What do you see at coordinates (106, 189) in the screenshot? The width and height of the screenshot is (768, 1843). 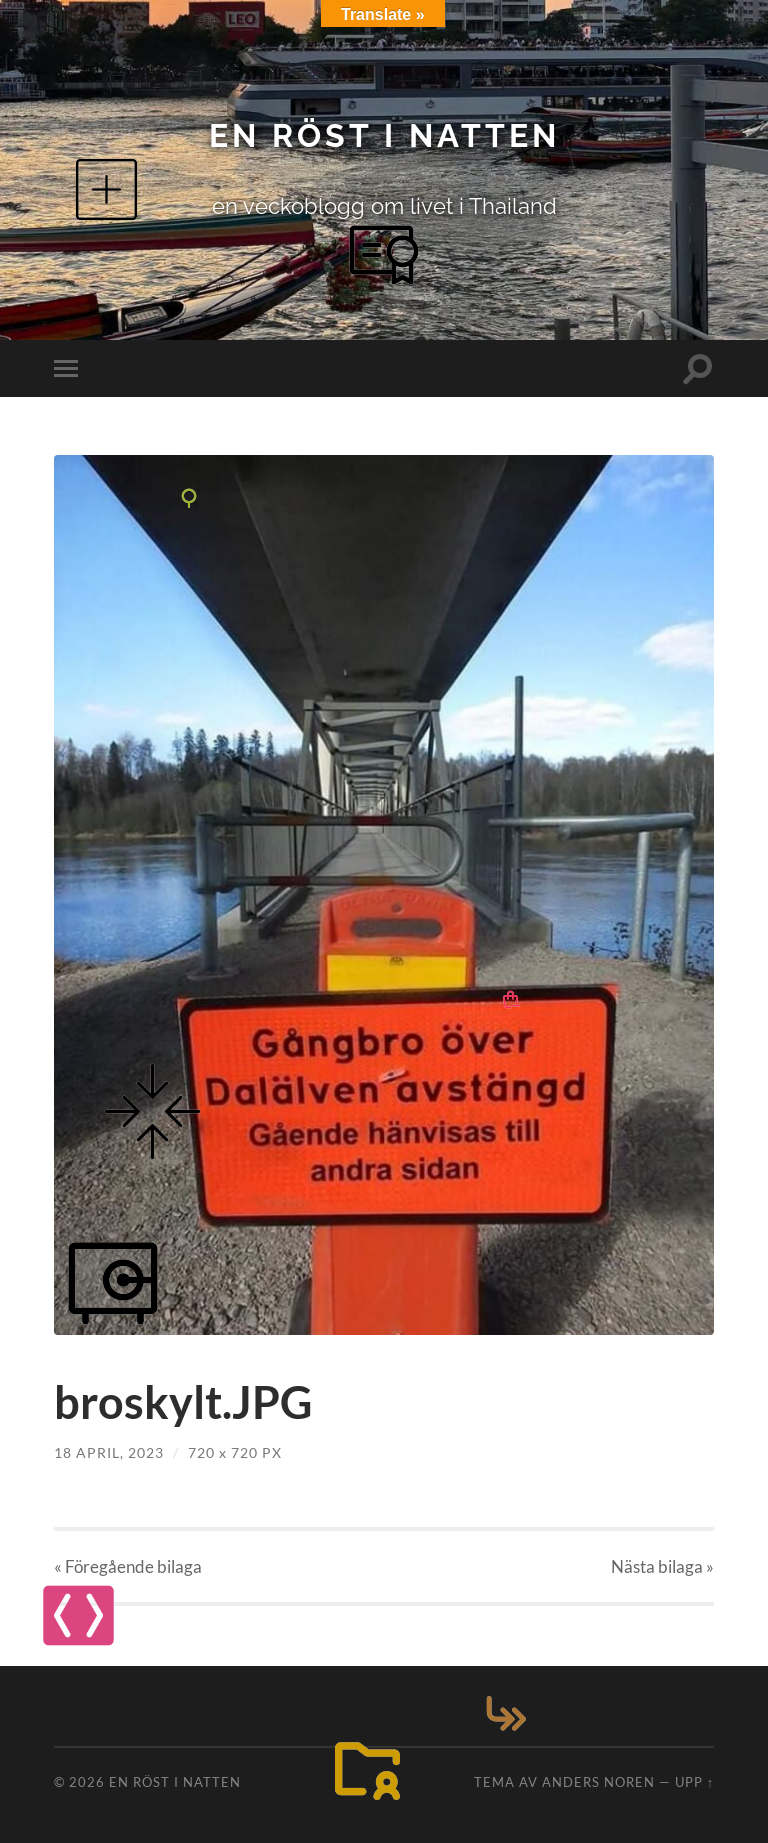 I see `add a new item or entry` at bounding box center [106, 189].